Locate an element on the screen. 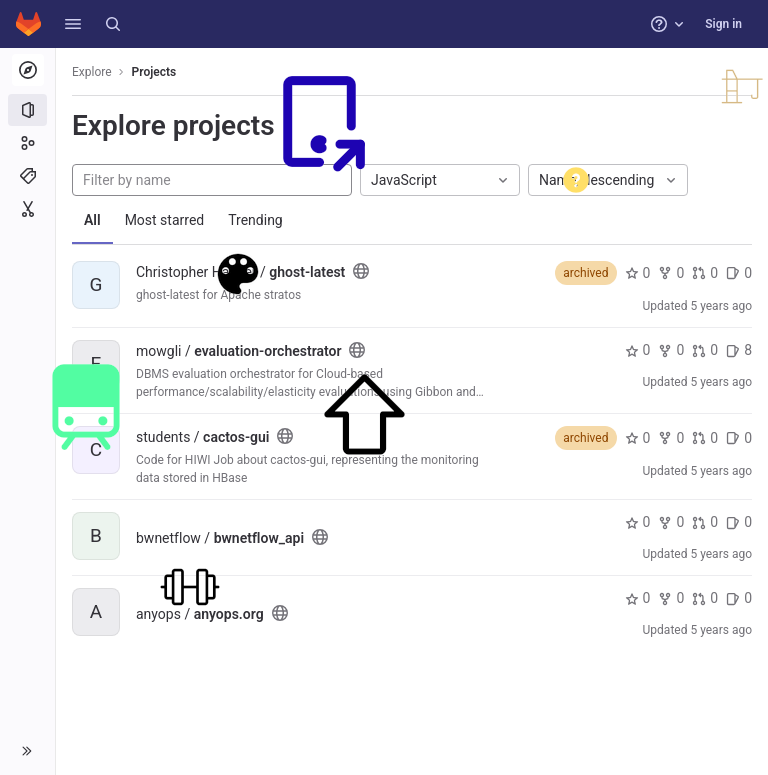 This screenshot has width=768, height=775. share content from tablet to another device is located at coordinates (319, 121).